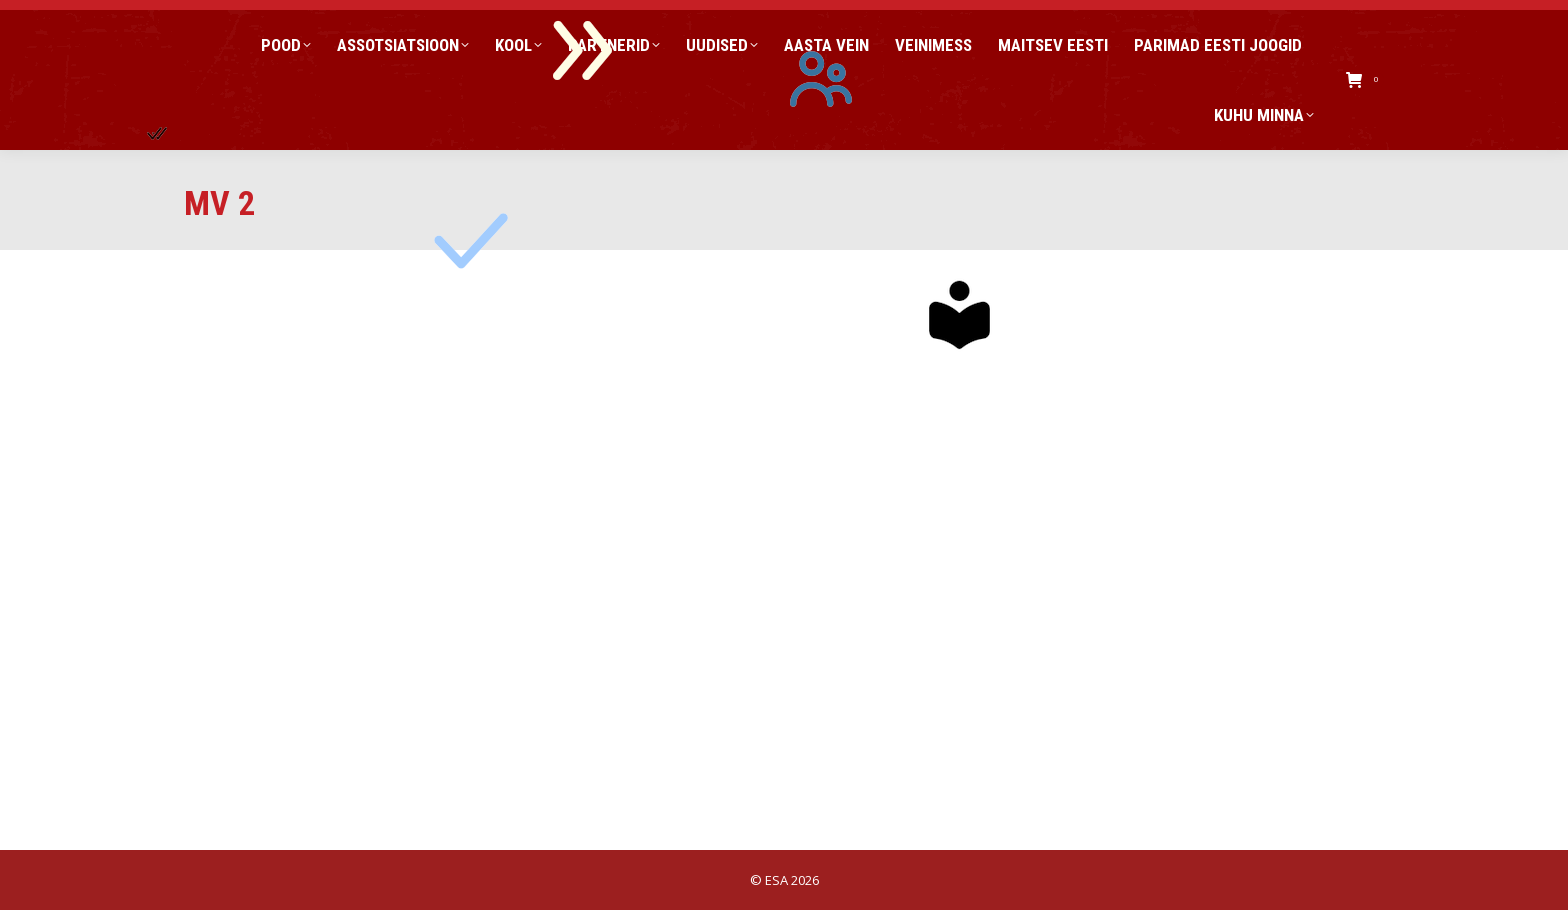  Describe the element at coordinates (821, 79) in the screenshot. I see `view contacts or friends list` at that location.